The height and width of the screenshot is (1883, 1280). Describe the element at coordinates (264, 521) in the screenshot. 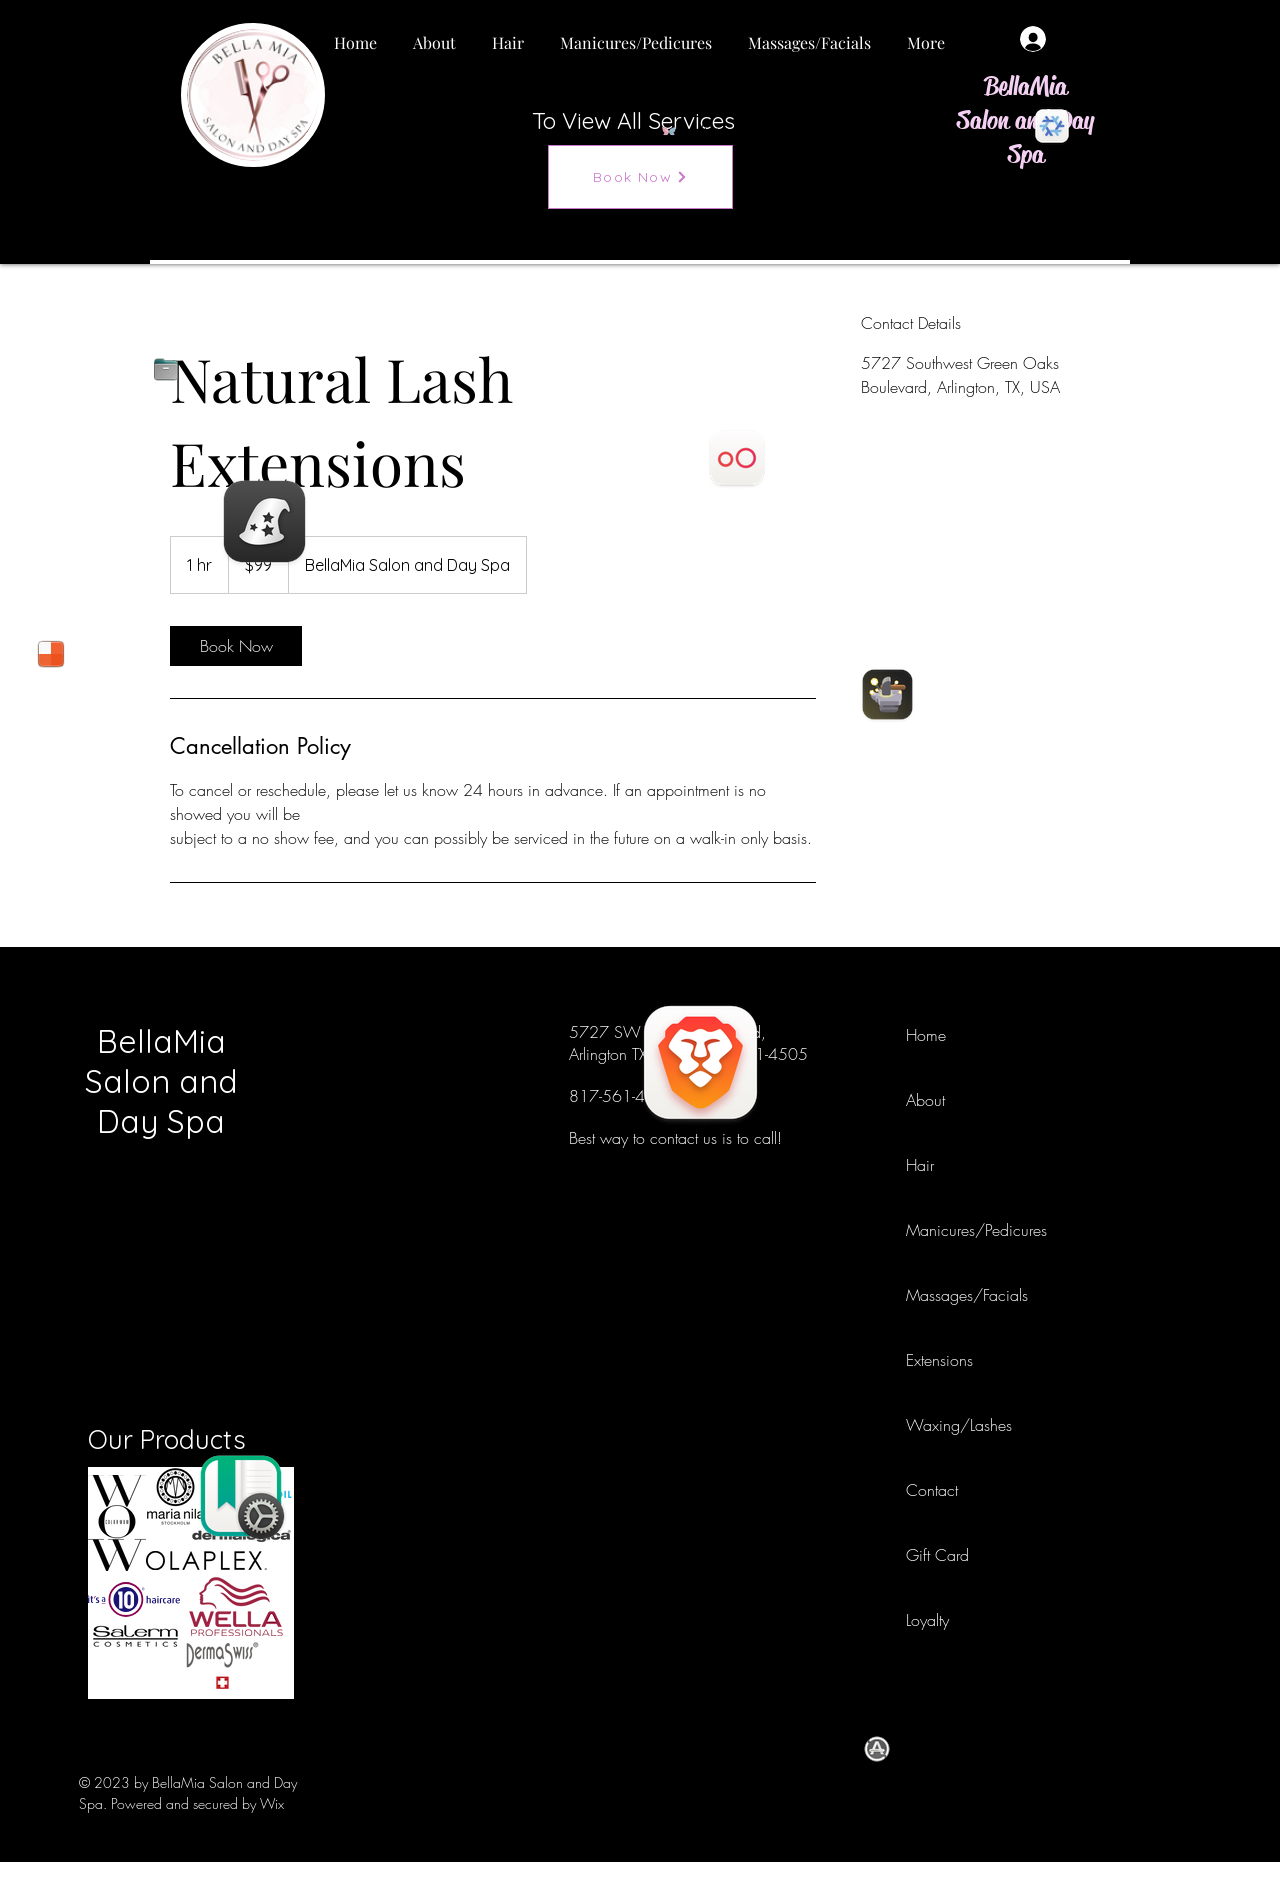

I see `open ImageMagick display application` at that location.